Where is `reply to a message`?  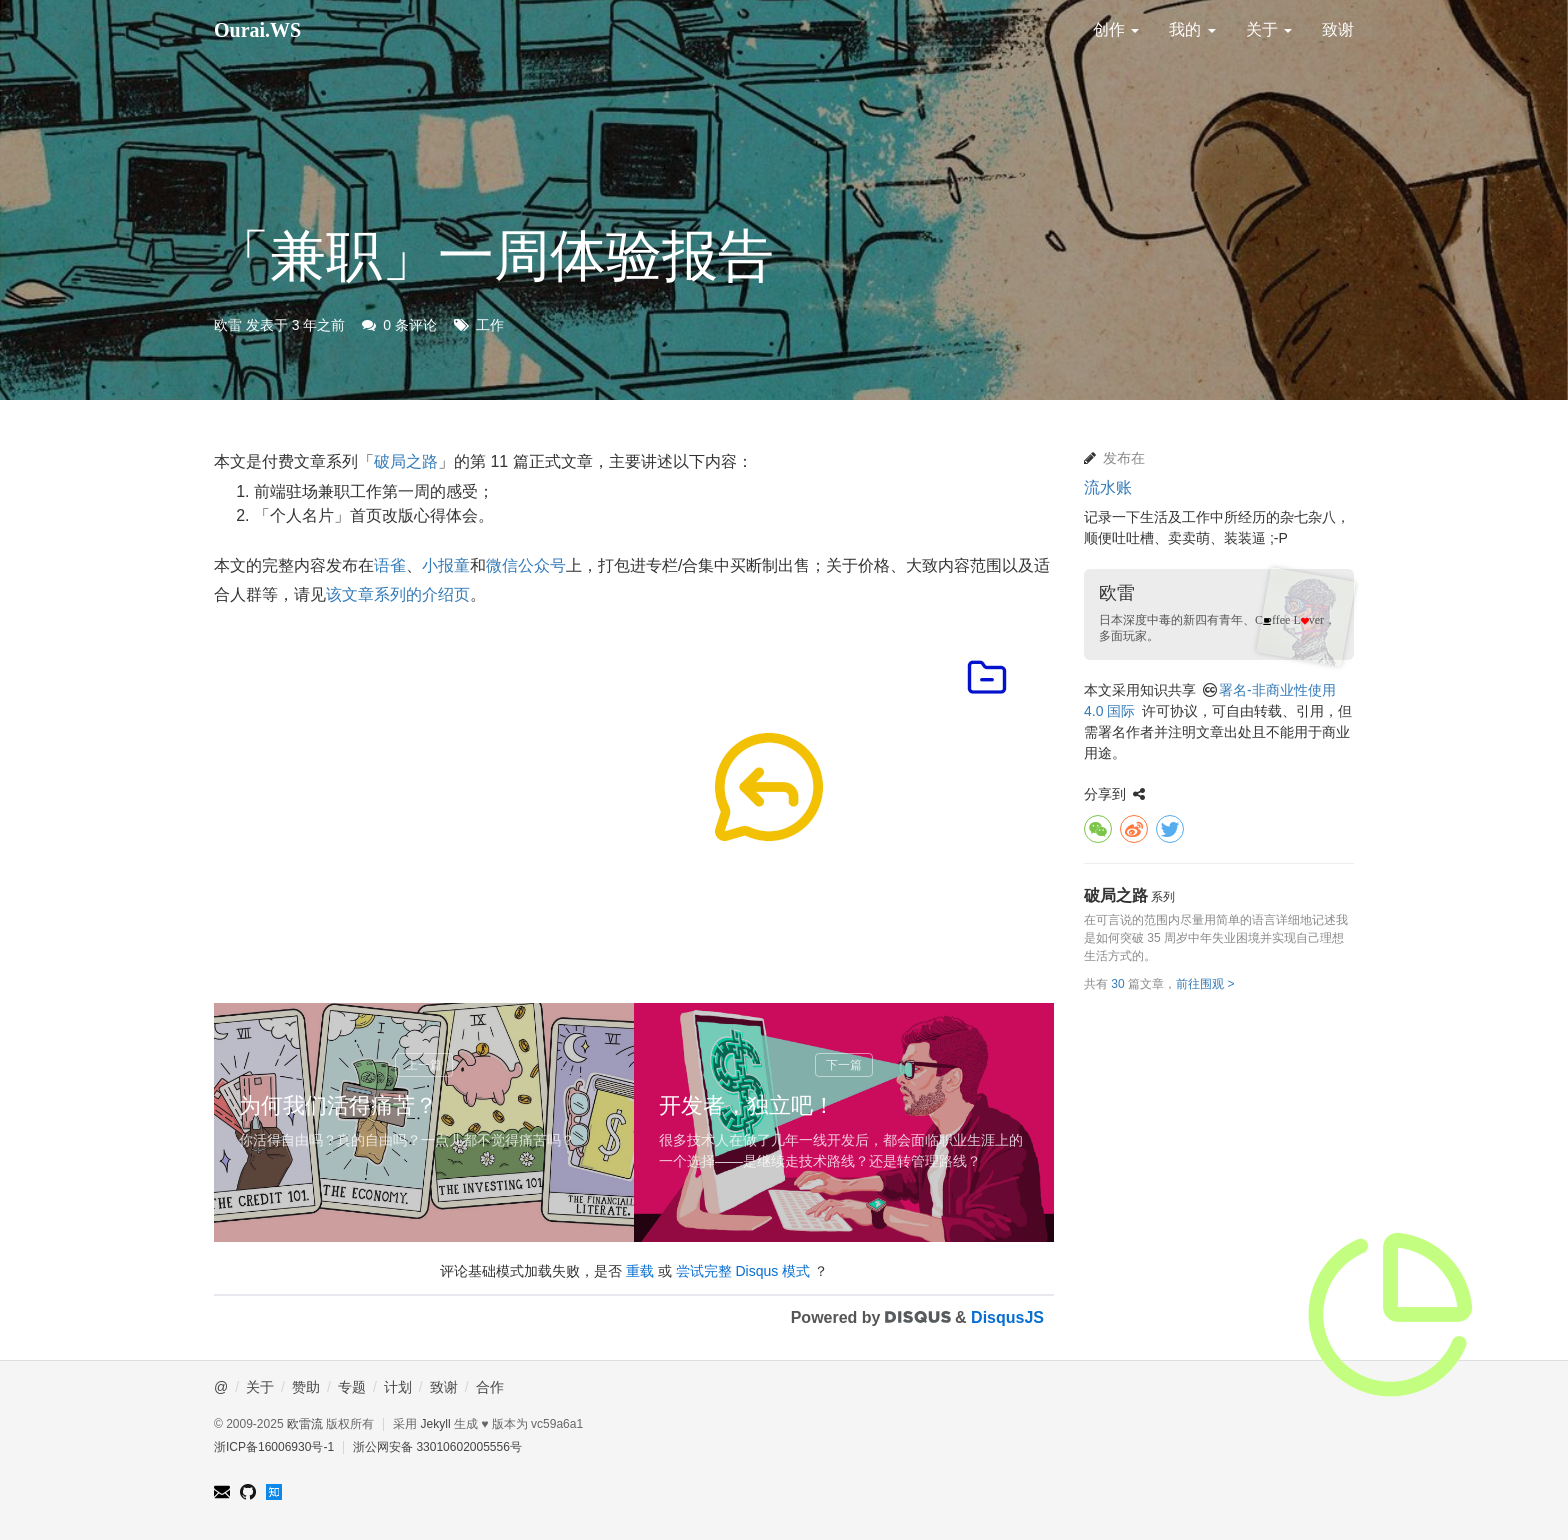
reply to a message is located at coordinates (769, 787).